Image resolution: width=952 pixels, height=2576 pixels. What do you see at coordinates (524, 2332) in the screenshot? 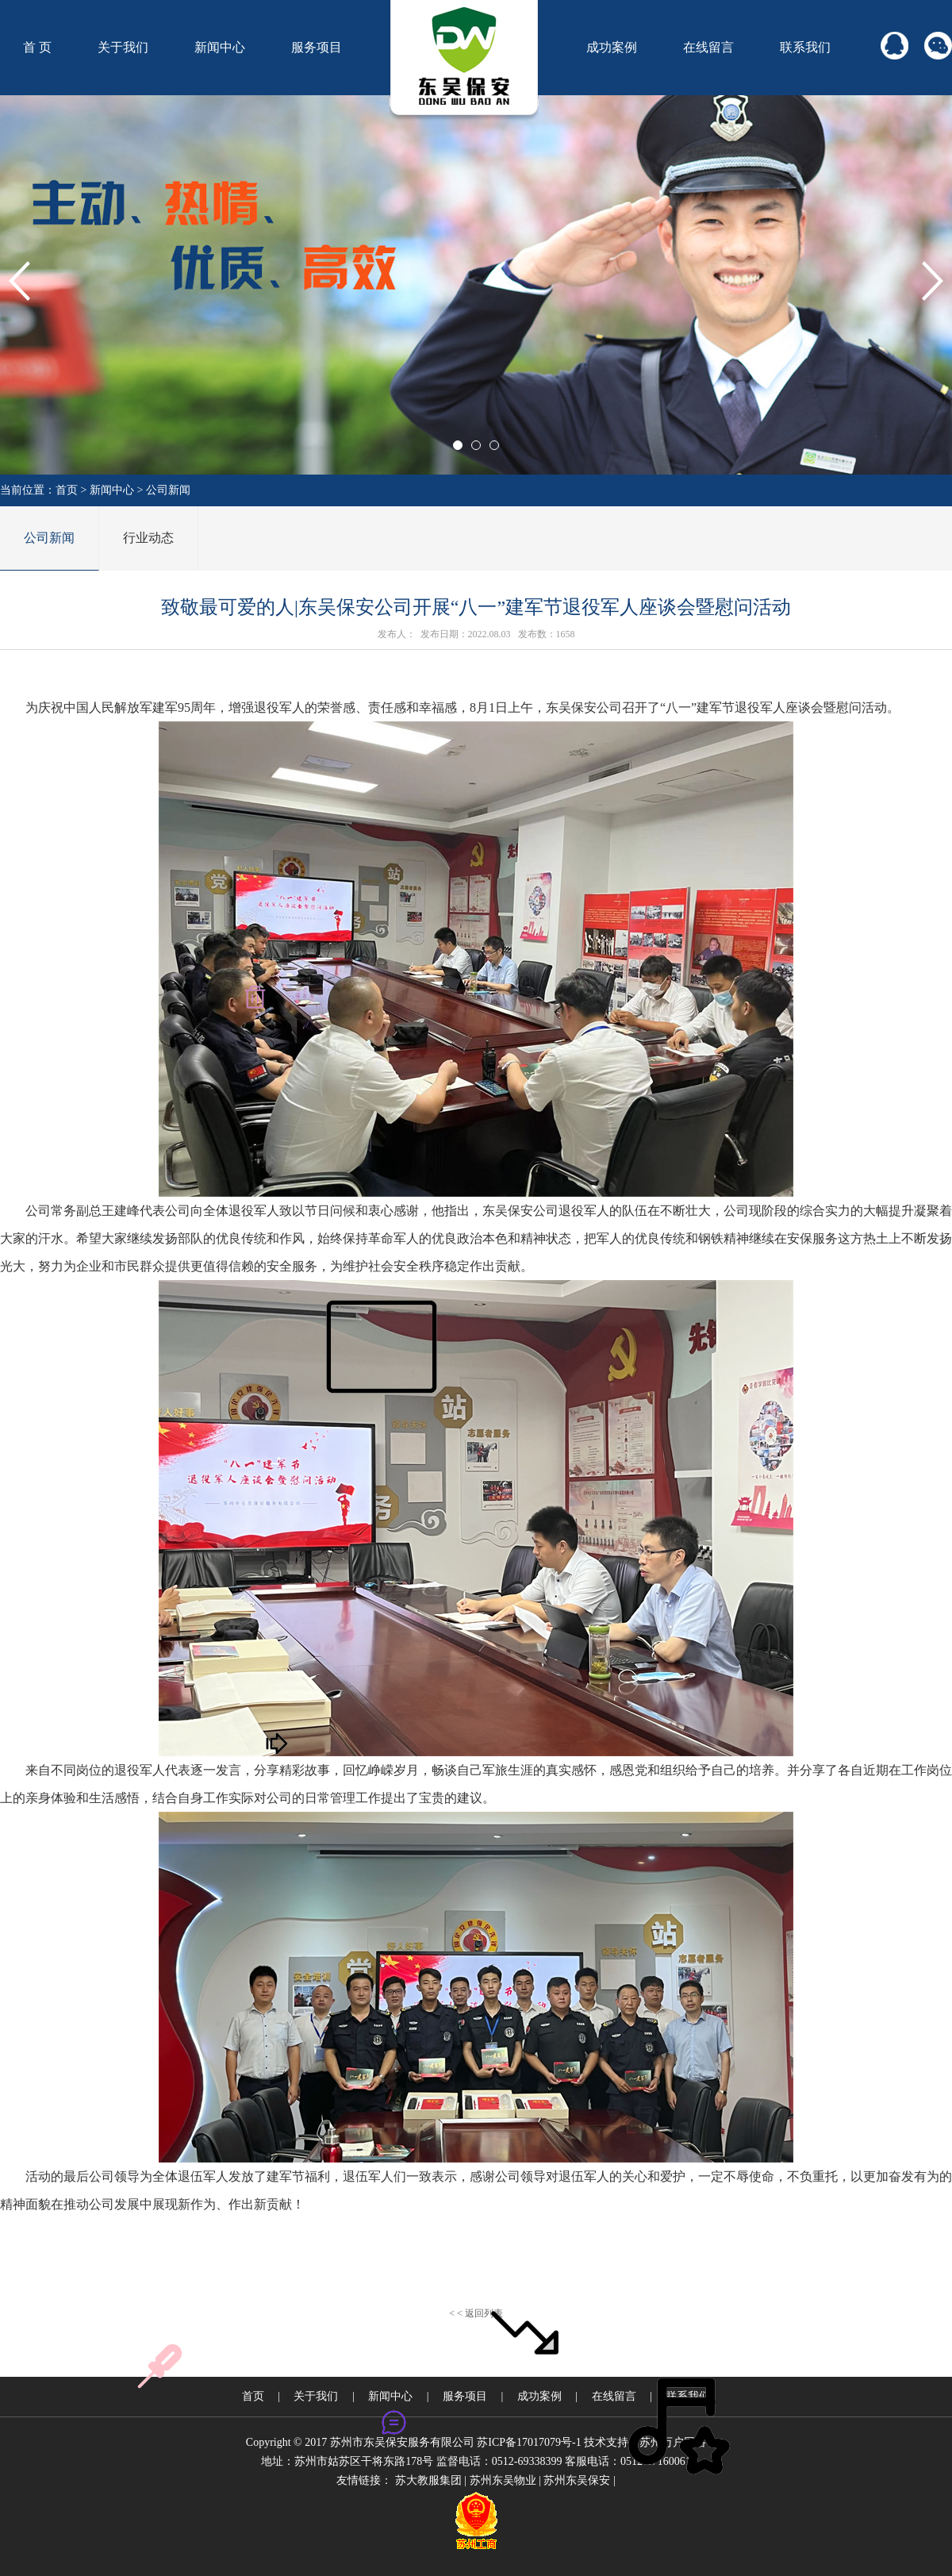
I see `indicates a downward trend or decline in data` at bounding box center [524, 2332].